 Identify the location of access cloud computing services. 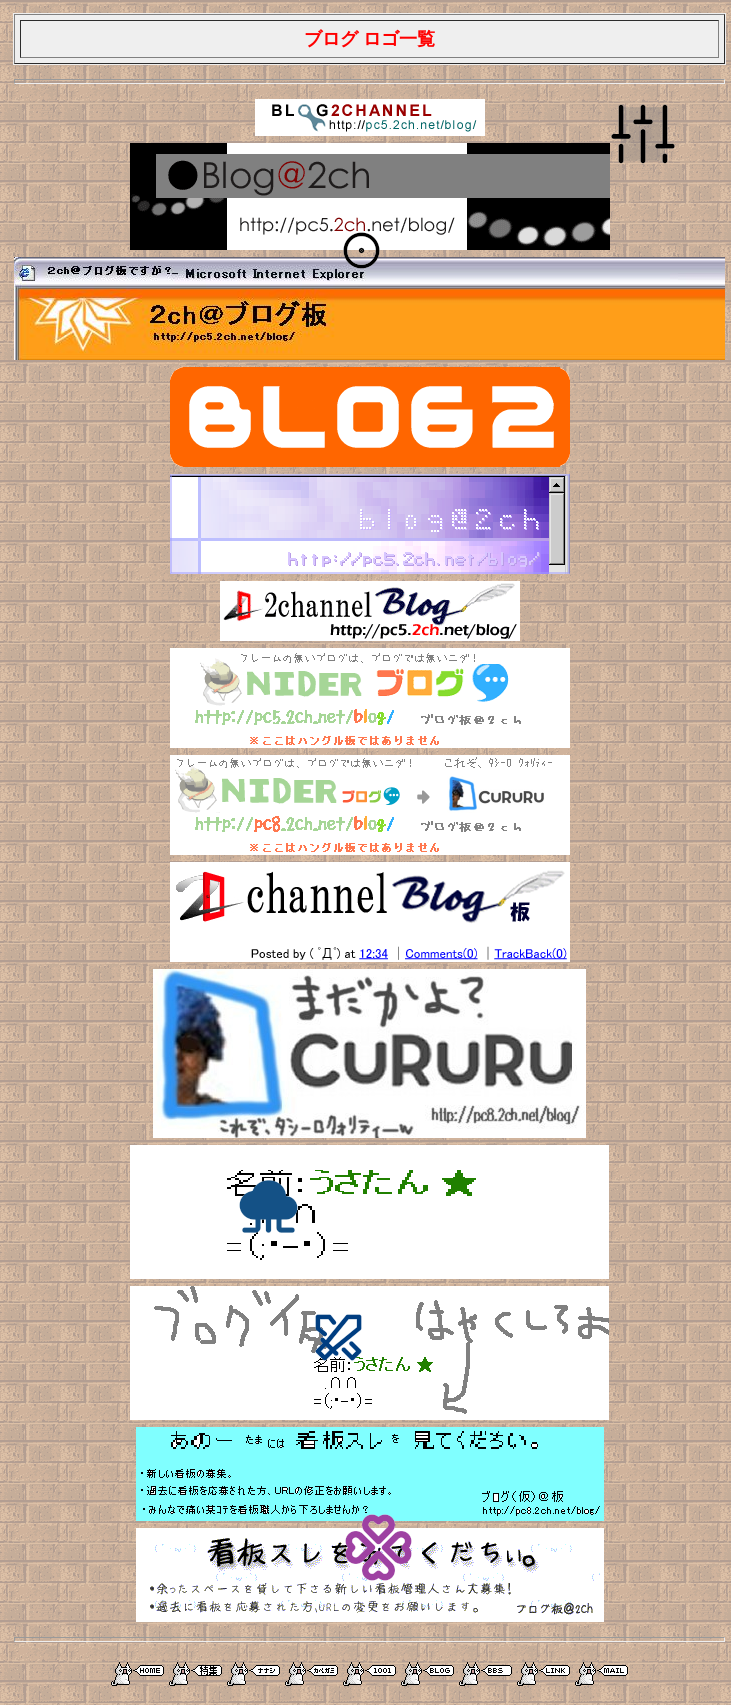
(268, 1206).